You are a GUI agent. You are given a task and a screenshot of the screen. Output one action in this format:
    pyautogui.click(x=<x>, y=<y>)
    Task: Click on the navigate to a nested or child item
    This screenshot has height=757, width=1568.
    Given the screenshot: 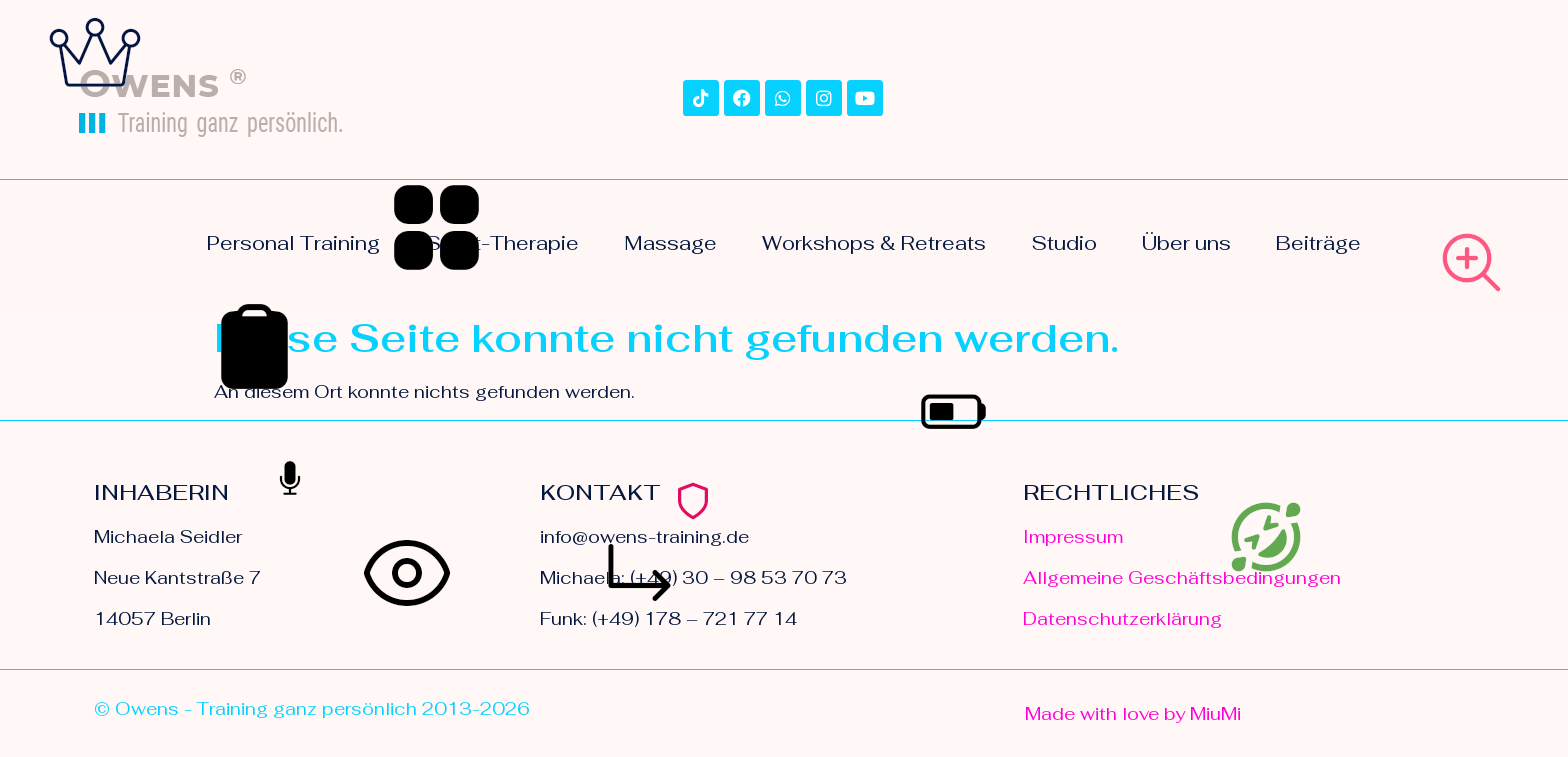 What is the action you would take?
    pyautogui.click(x=639, y=572)
    